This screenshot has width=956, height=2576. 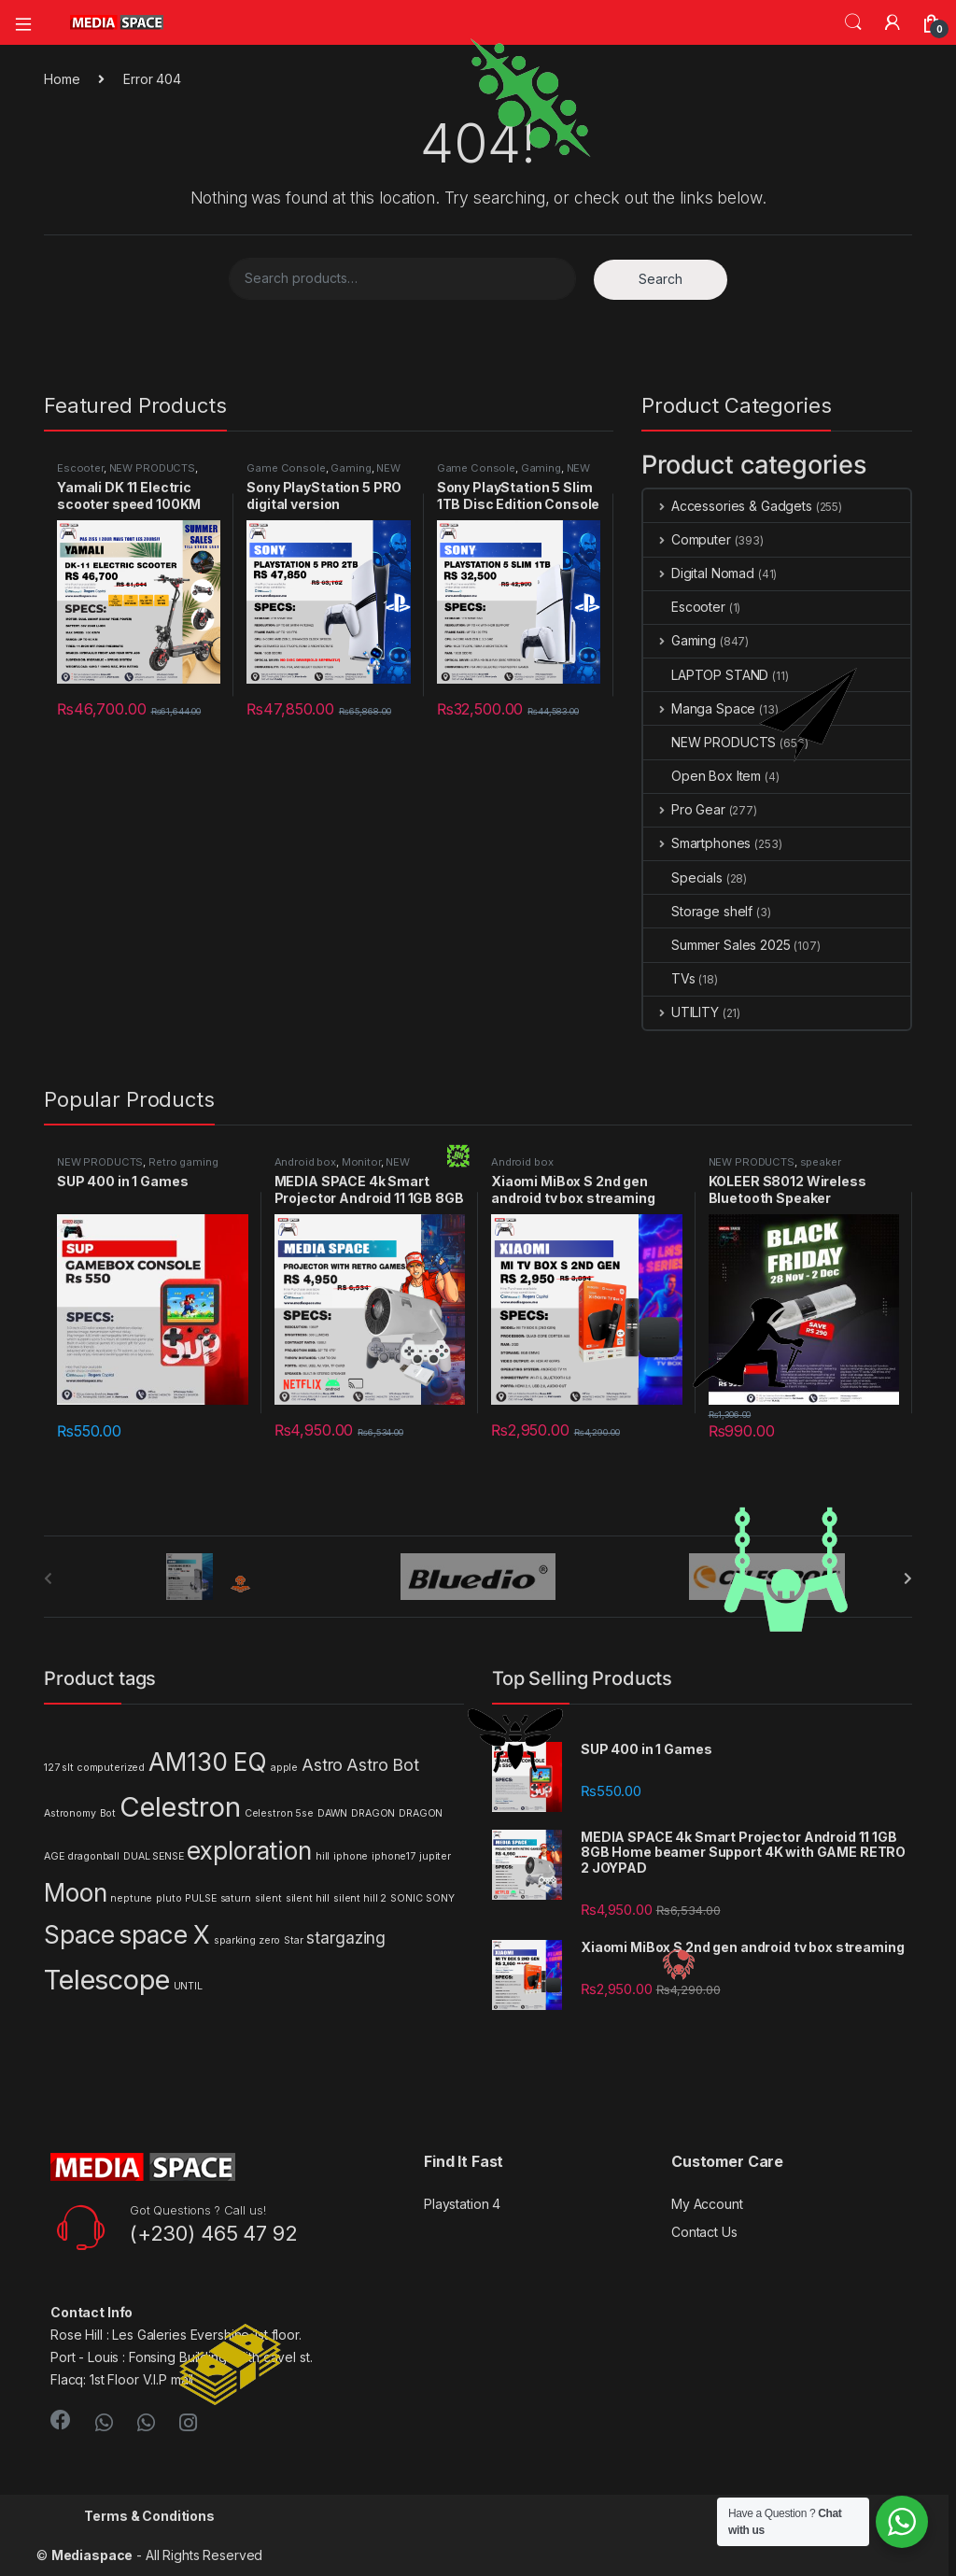 I want to click on indicates a bleeding or infection status effect, so click(x=529, y=96).